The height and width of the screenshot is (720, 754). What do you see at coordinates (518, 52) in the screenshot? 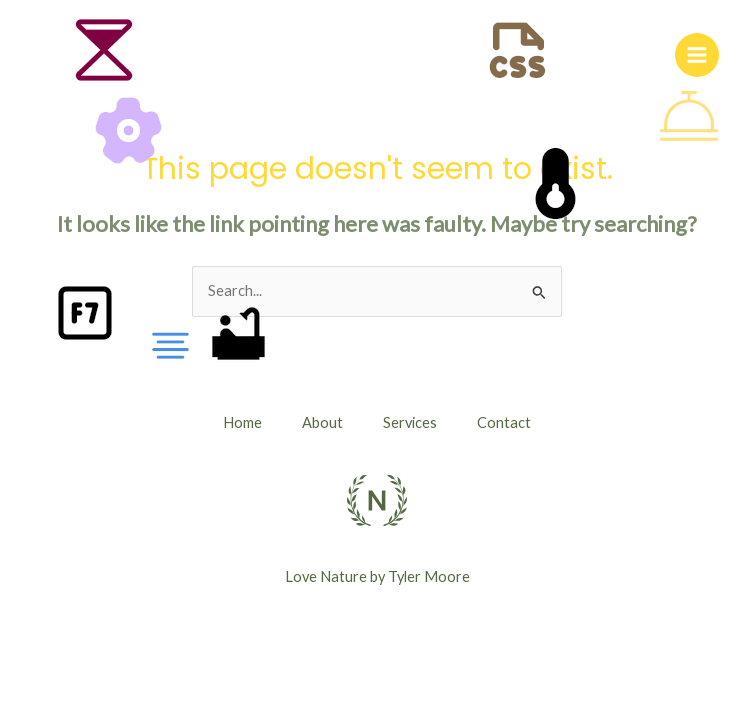
I see `open a CSS stylesheet file` at bounding box center [518, 52].